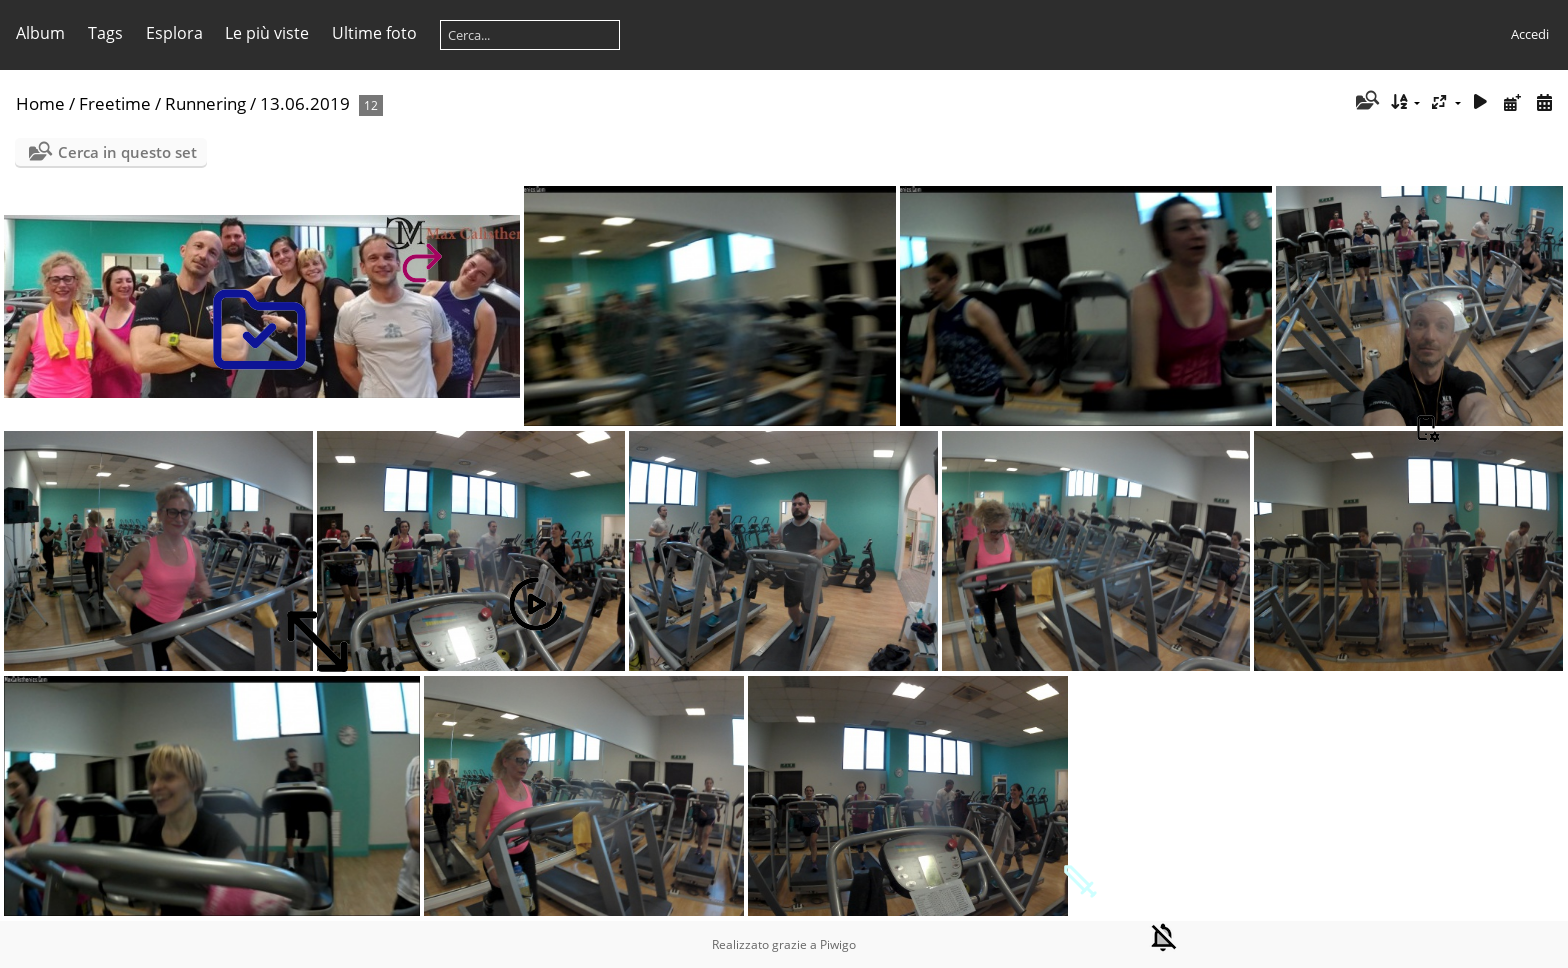 The height and width of the screenshot is (968, 1568). Describe the element at coordinates (1080, 881) in the screenshot. I see `access weapons or combat features` at that location.